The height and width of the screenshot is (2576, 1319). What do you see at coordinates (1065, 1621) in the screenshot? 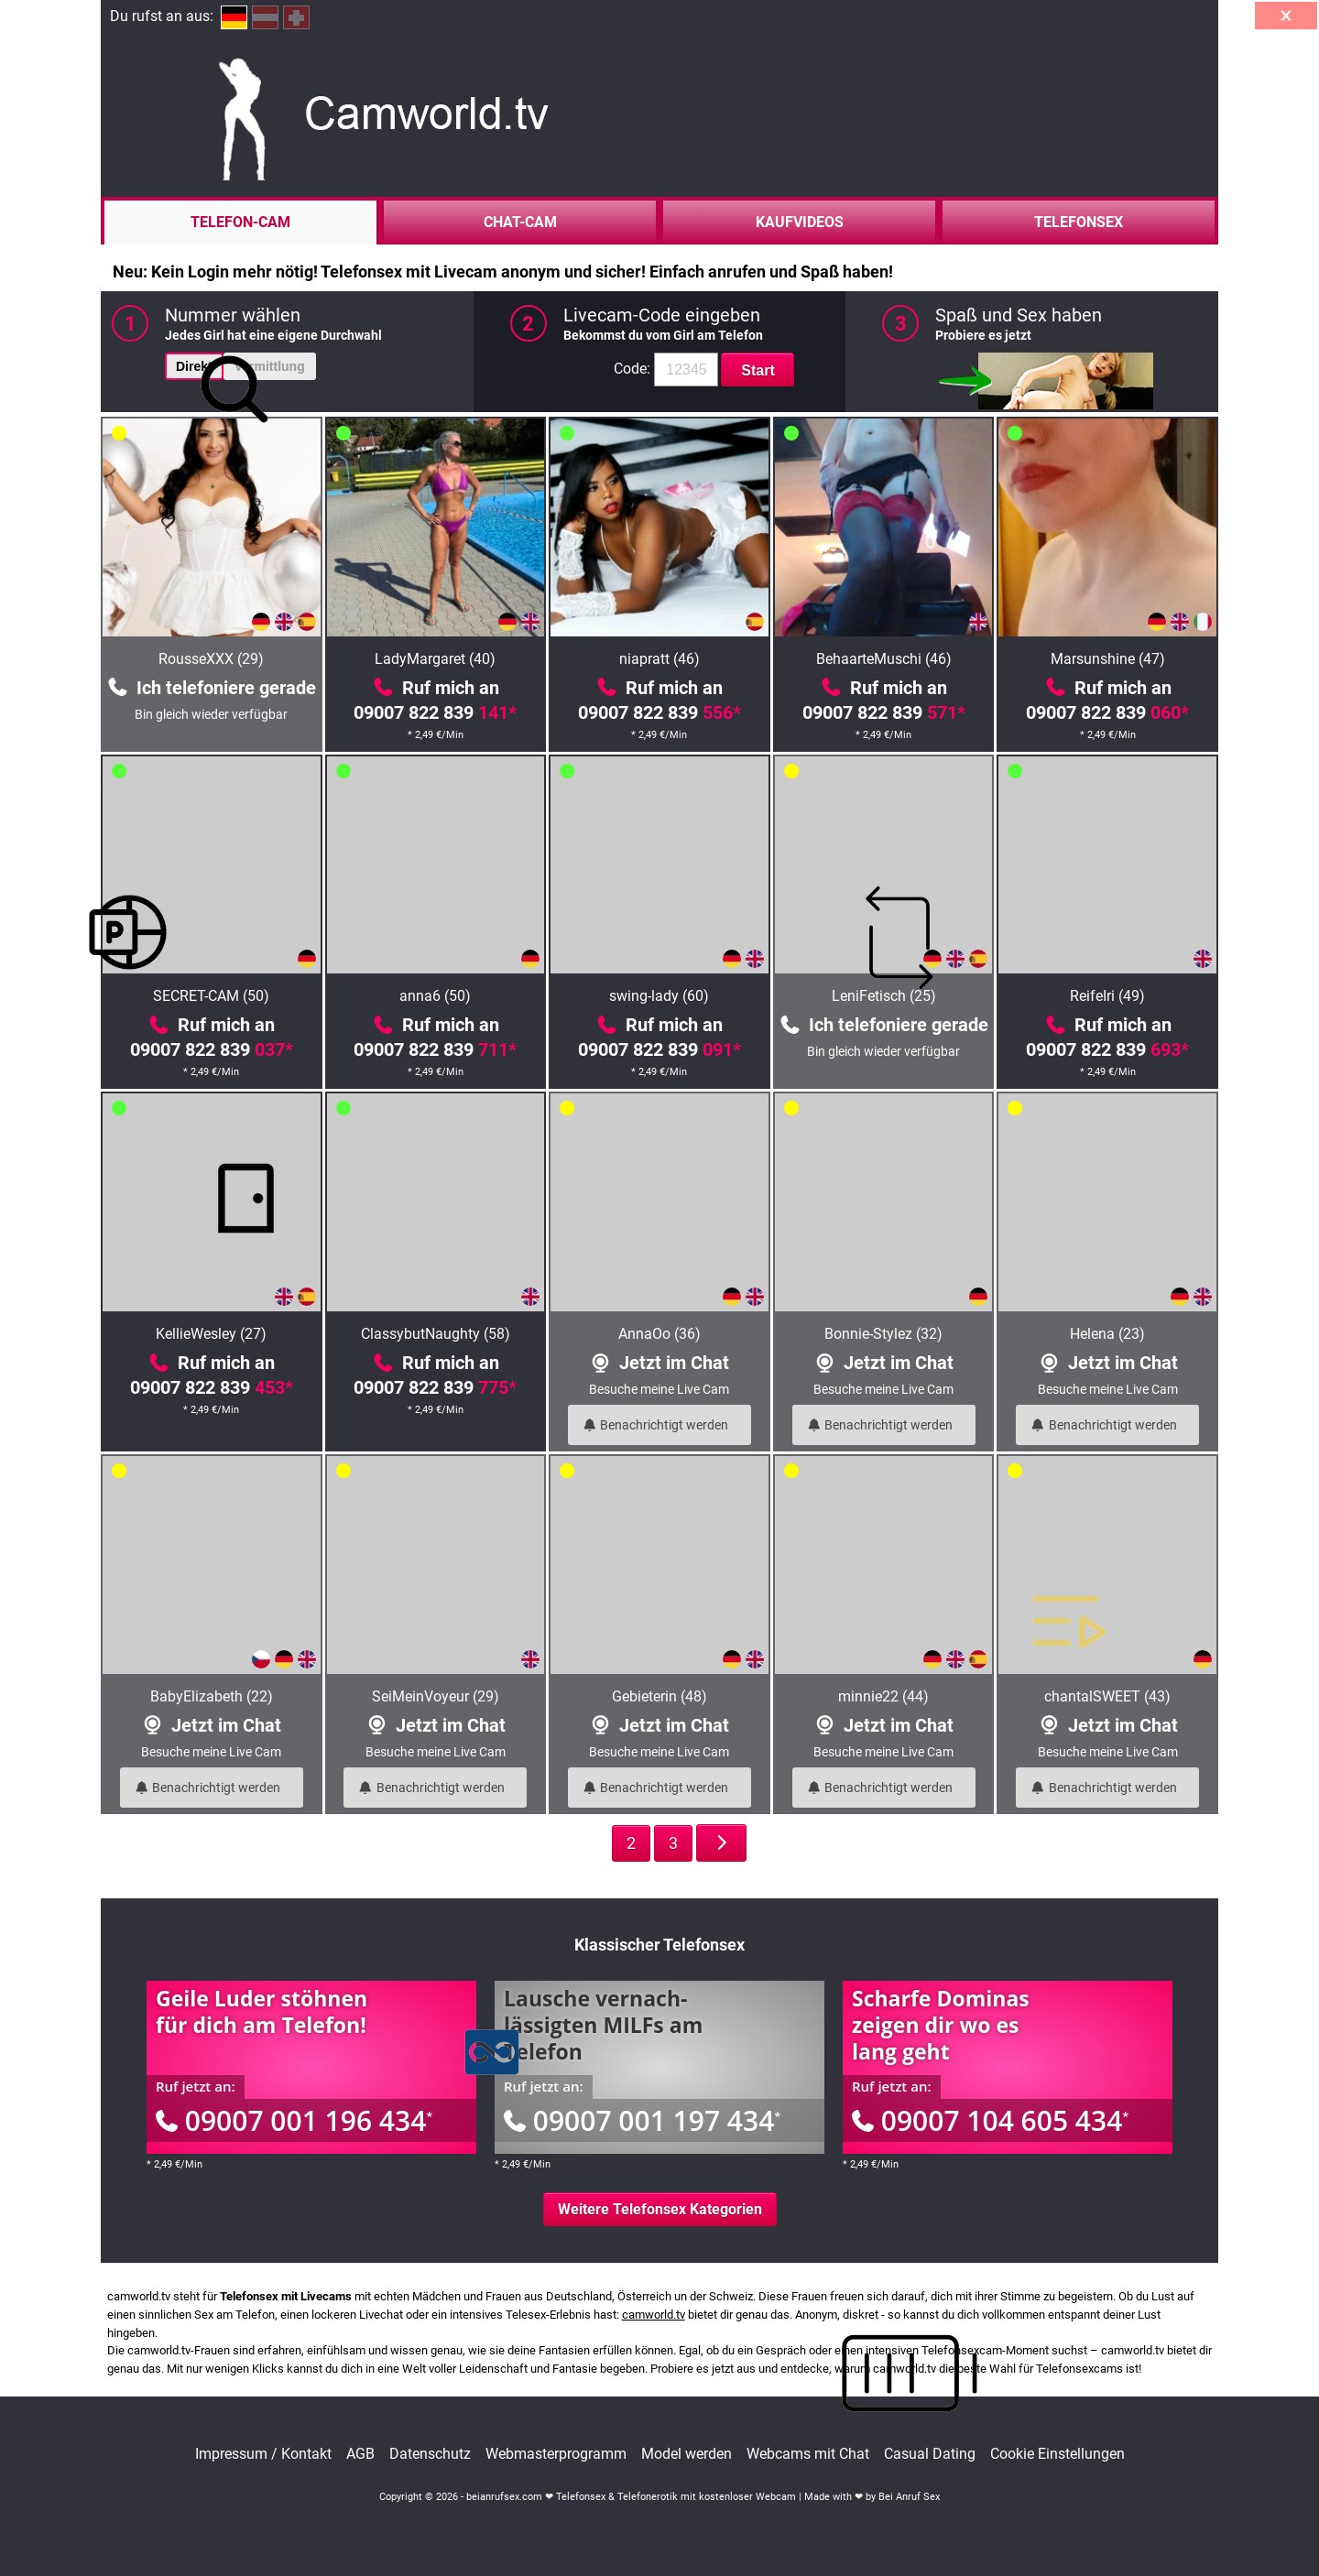
I see `view playback queue` at bounding box center [1065, 1621].